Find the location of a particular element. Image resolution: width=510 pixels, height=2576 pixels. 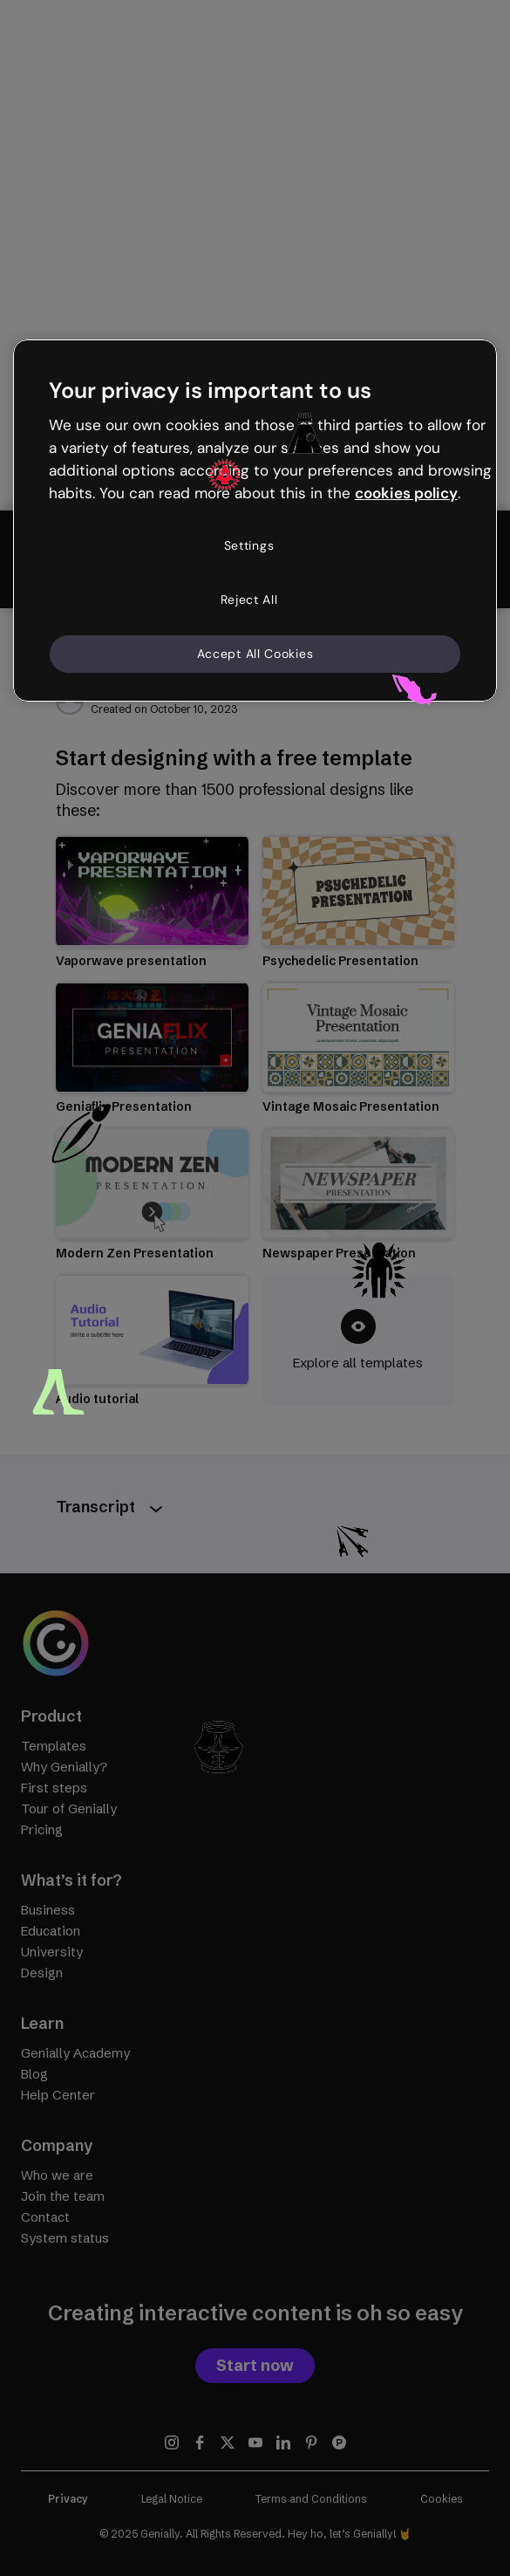

select Mexico as your country or region is located at coordinates (414, 689).